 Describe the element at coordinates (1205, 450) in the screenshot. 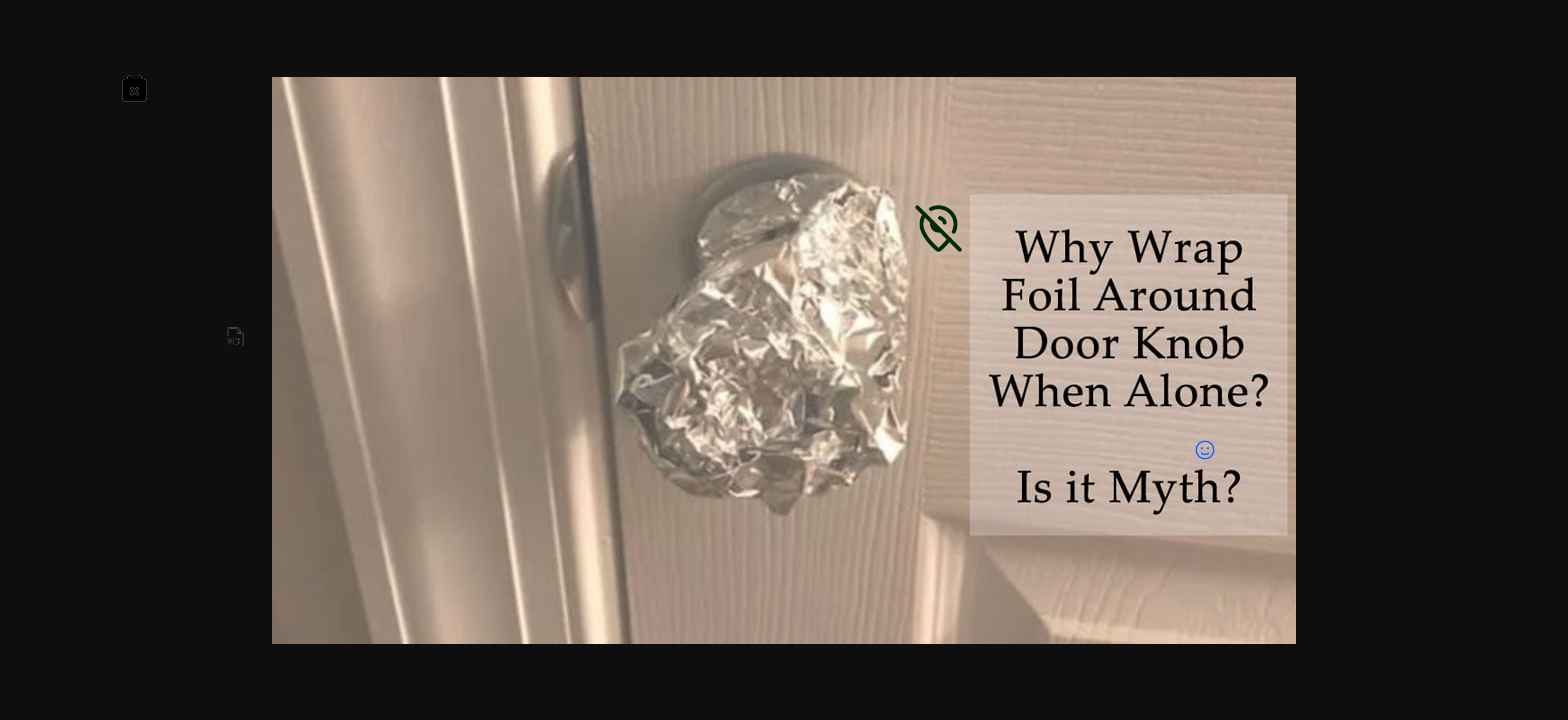

I see `add an emoji or reaction` at that location.